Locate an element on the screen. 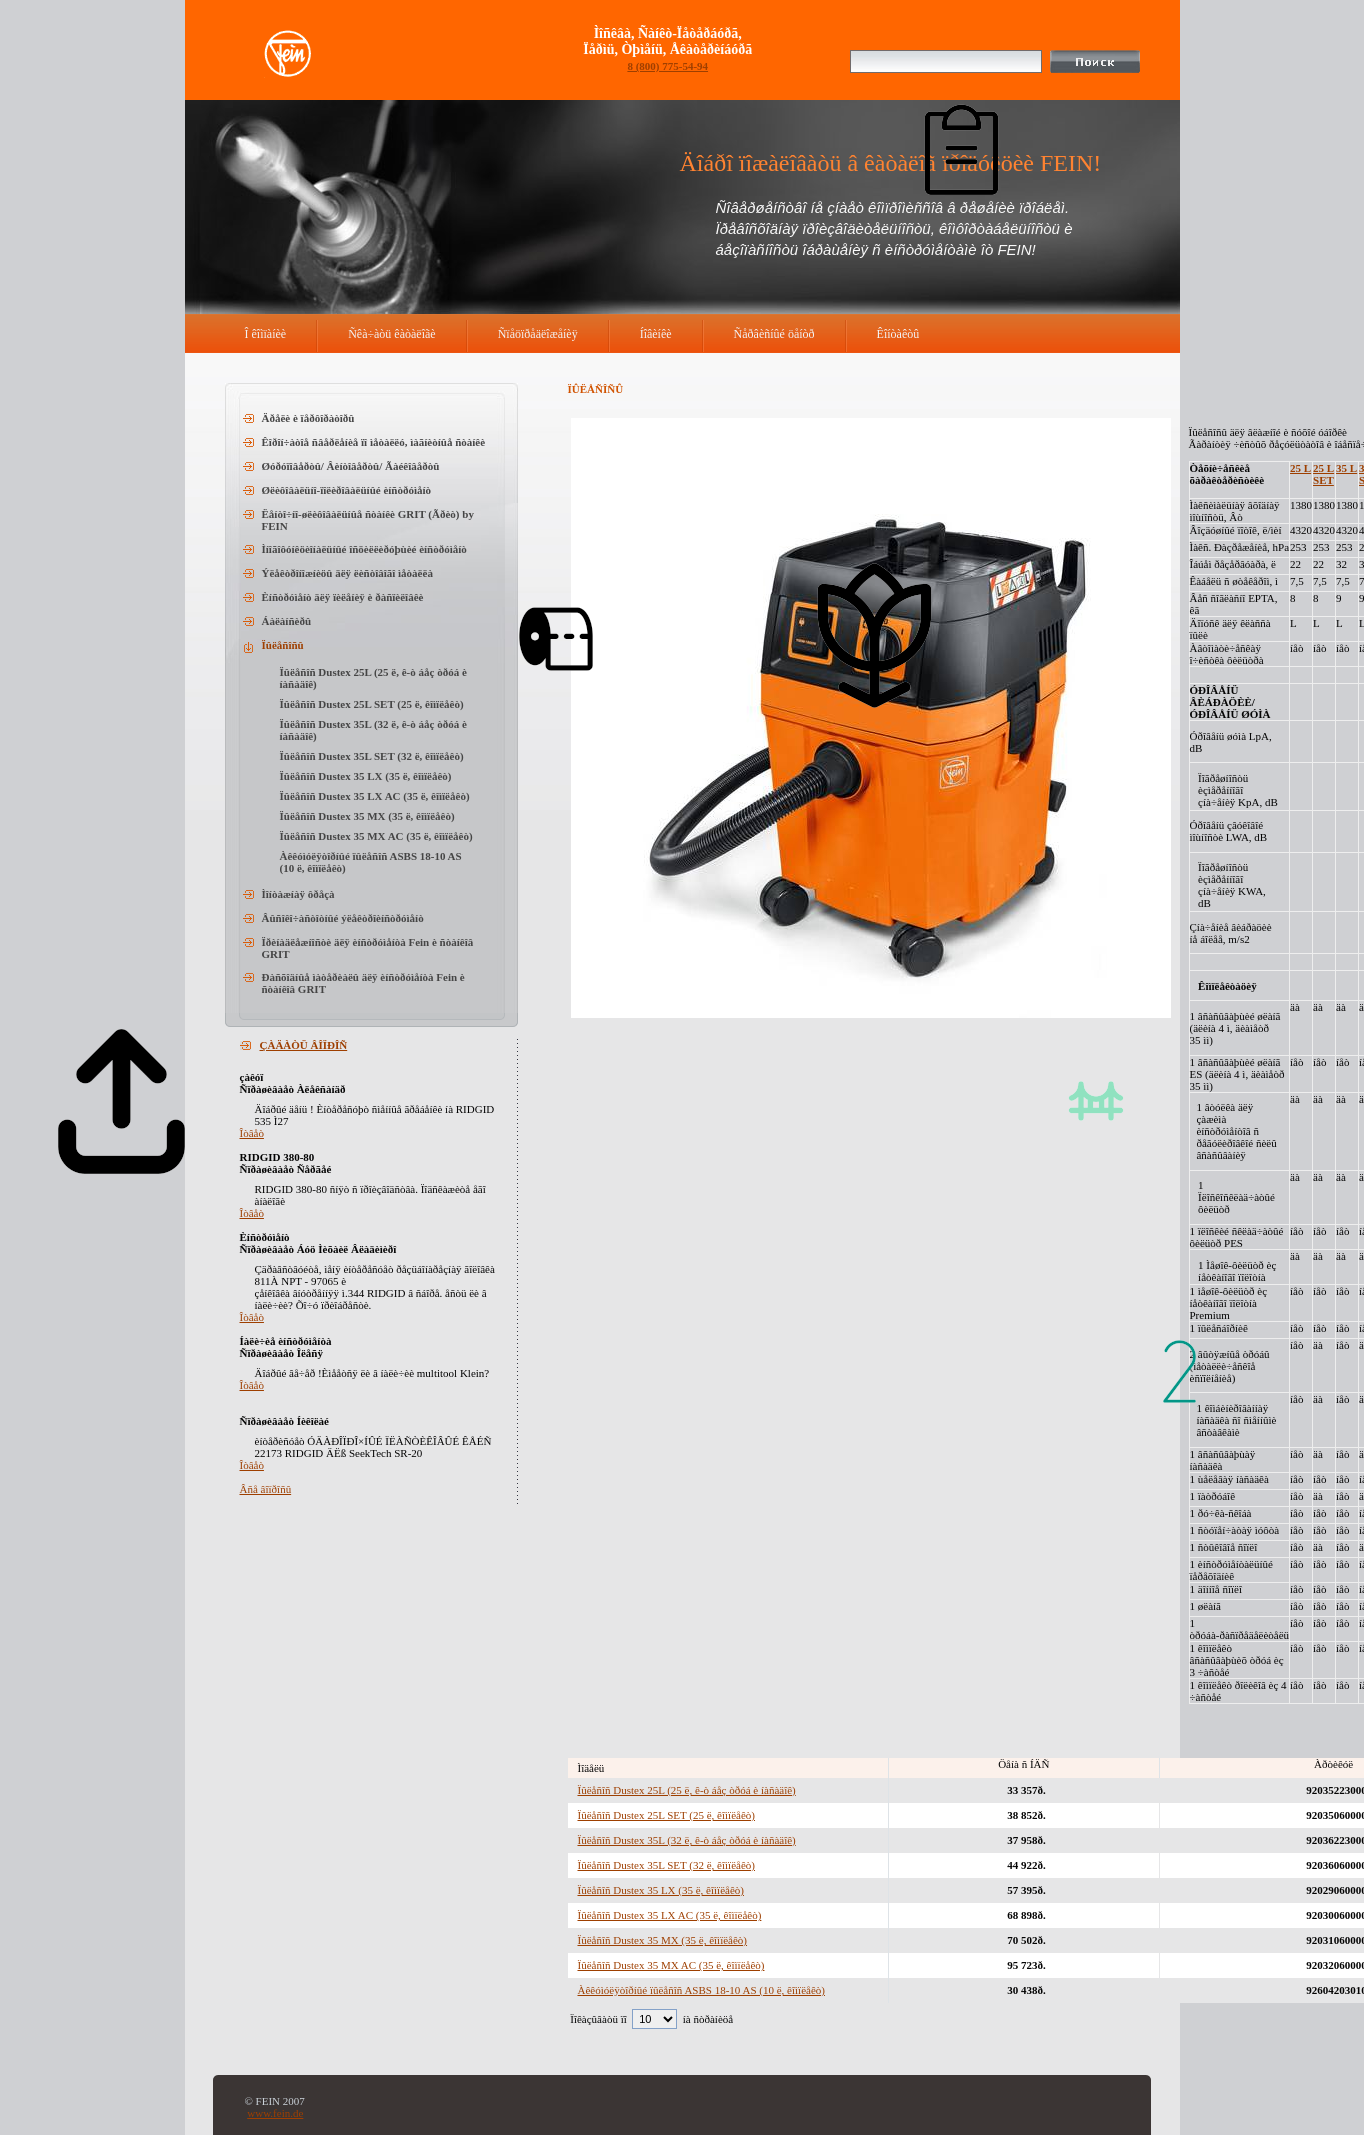 This screenshot has width=1364, height=2135. view clipboard contents is located at coordinates (961, 151).